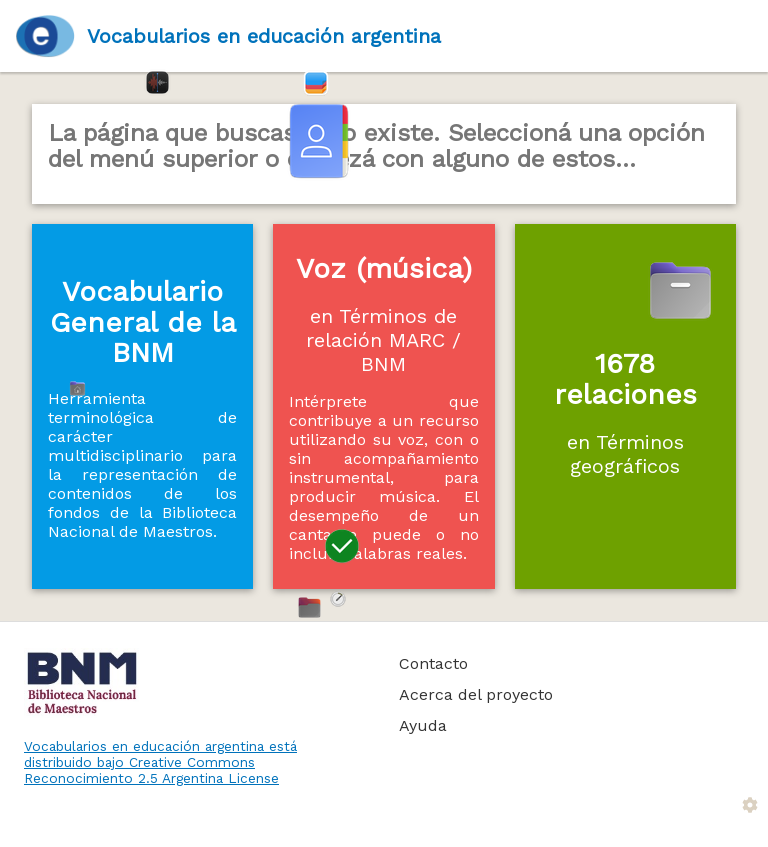 This screenshot has width=768, height=847. Describe the element at coordinates (77, 388) in the screenshot. I see `access your home folder` at that location.